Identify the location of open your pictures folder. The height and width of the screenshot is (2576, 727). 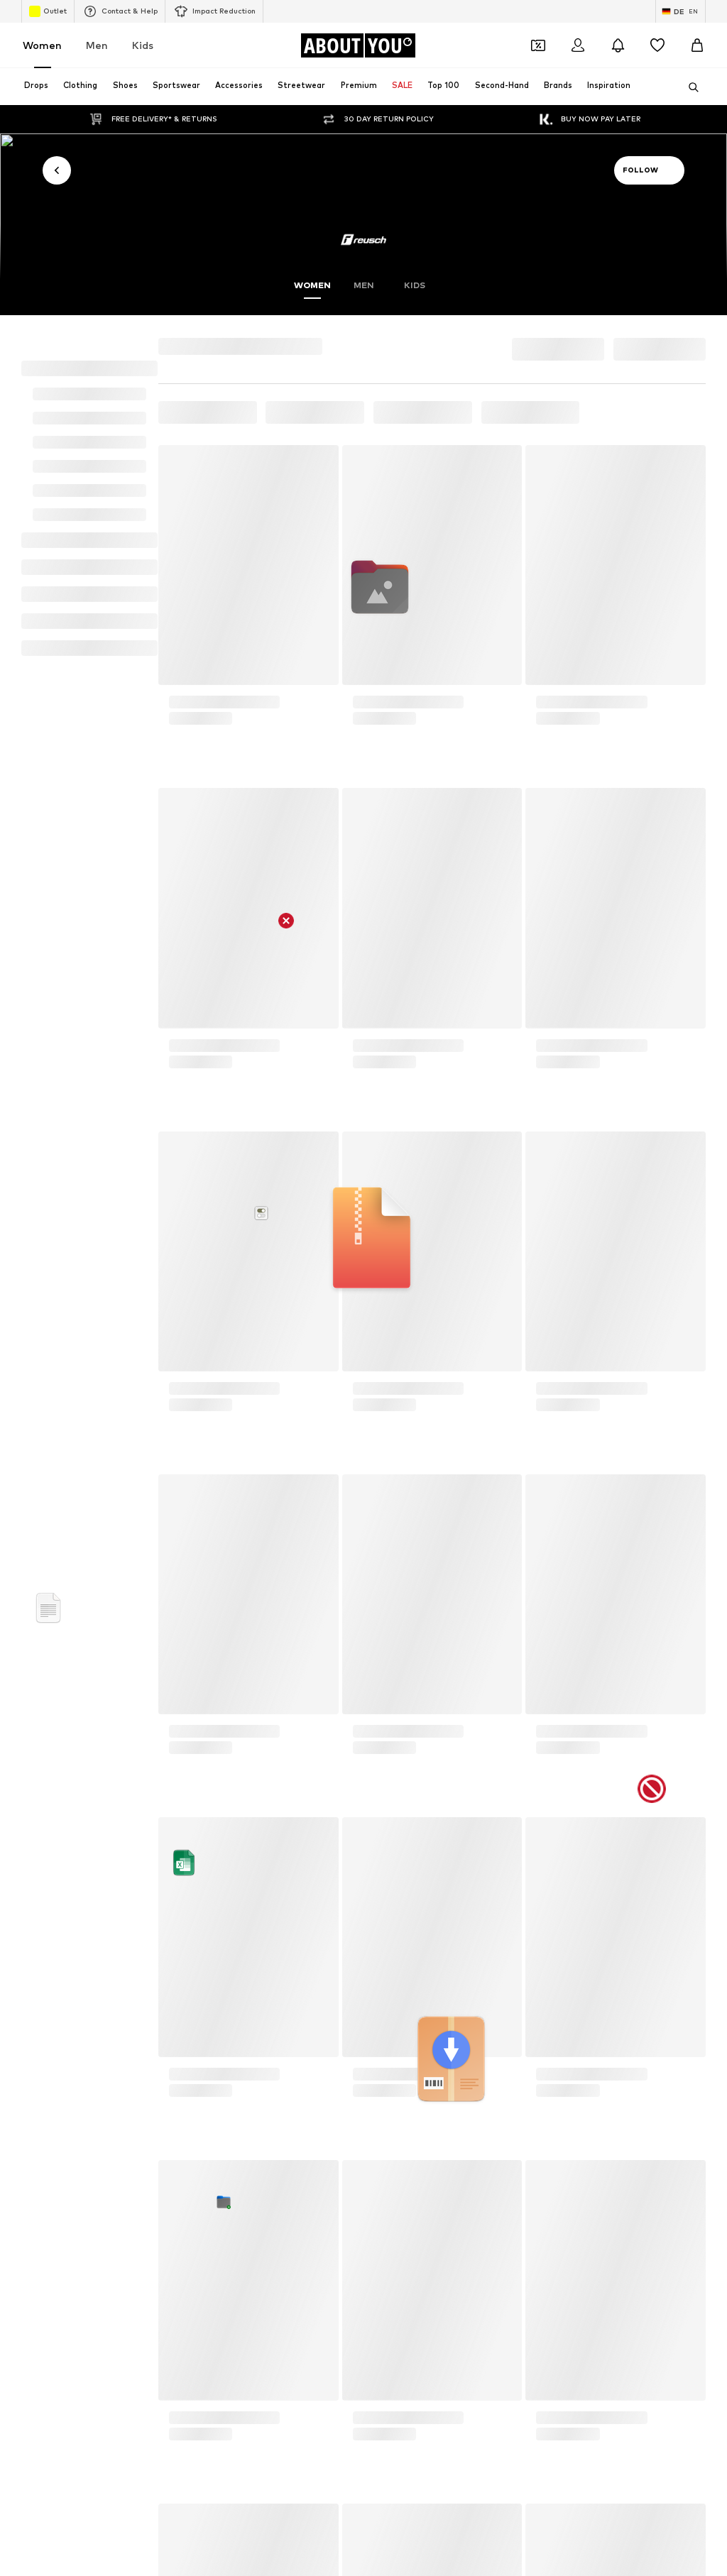
(380, 587).